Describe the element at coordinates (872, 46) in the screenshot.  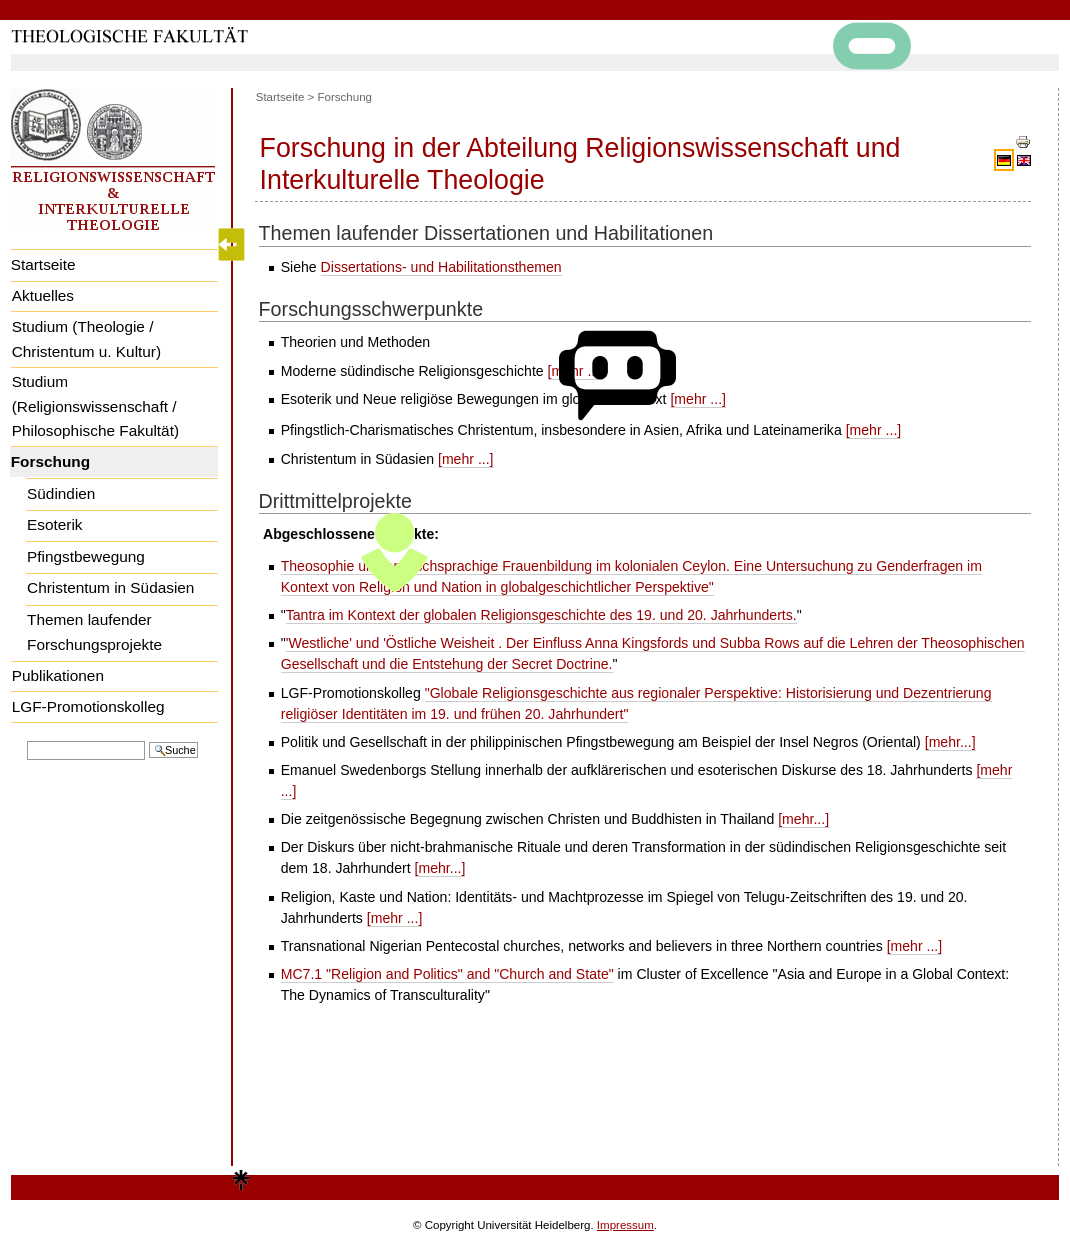
I see `open Oculus VR app or settings` at that location.